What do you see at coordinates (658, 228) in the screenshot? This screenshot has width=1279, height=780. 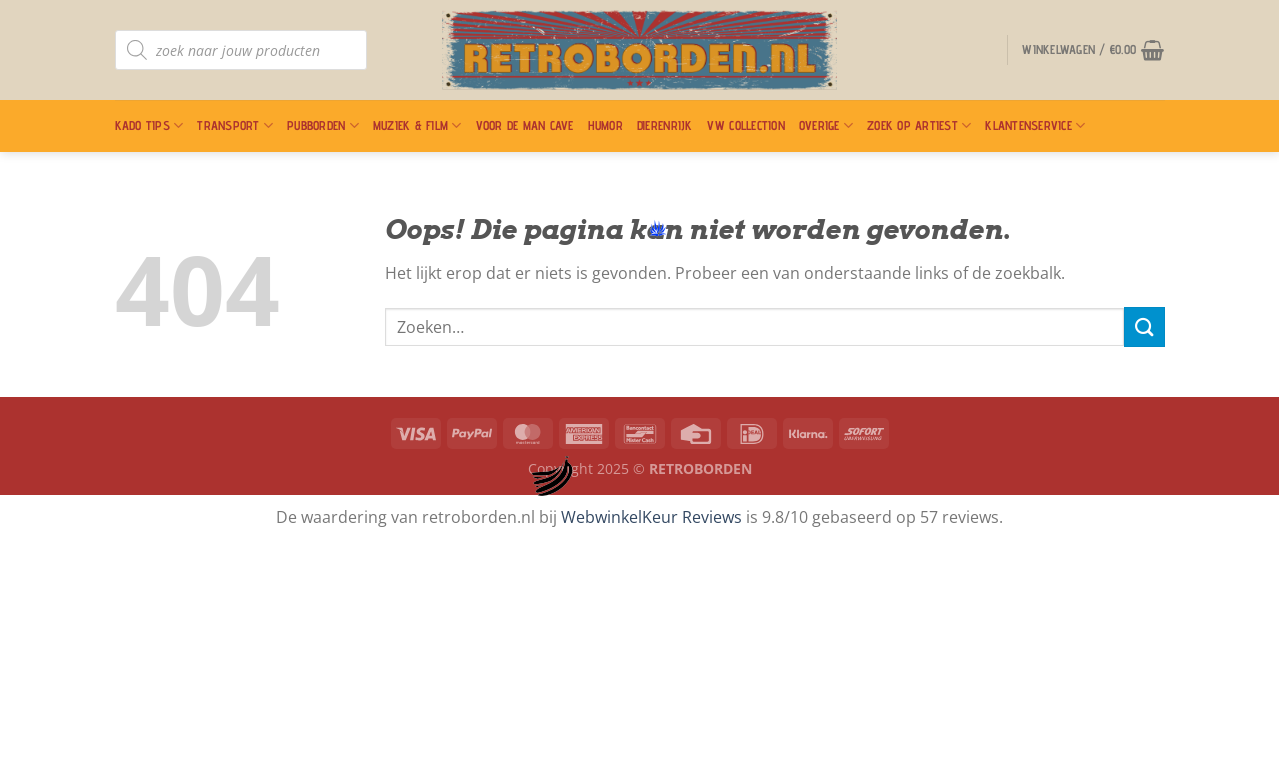 I see `agave plant icon for a gardening or farming game` at bounding box center [658, 228].